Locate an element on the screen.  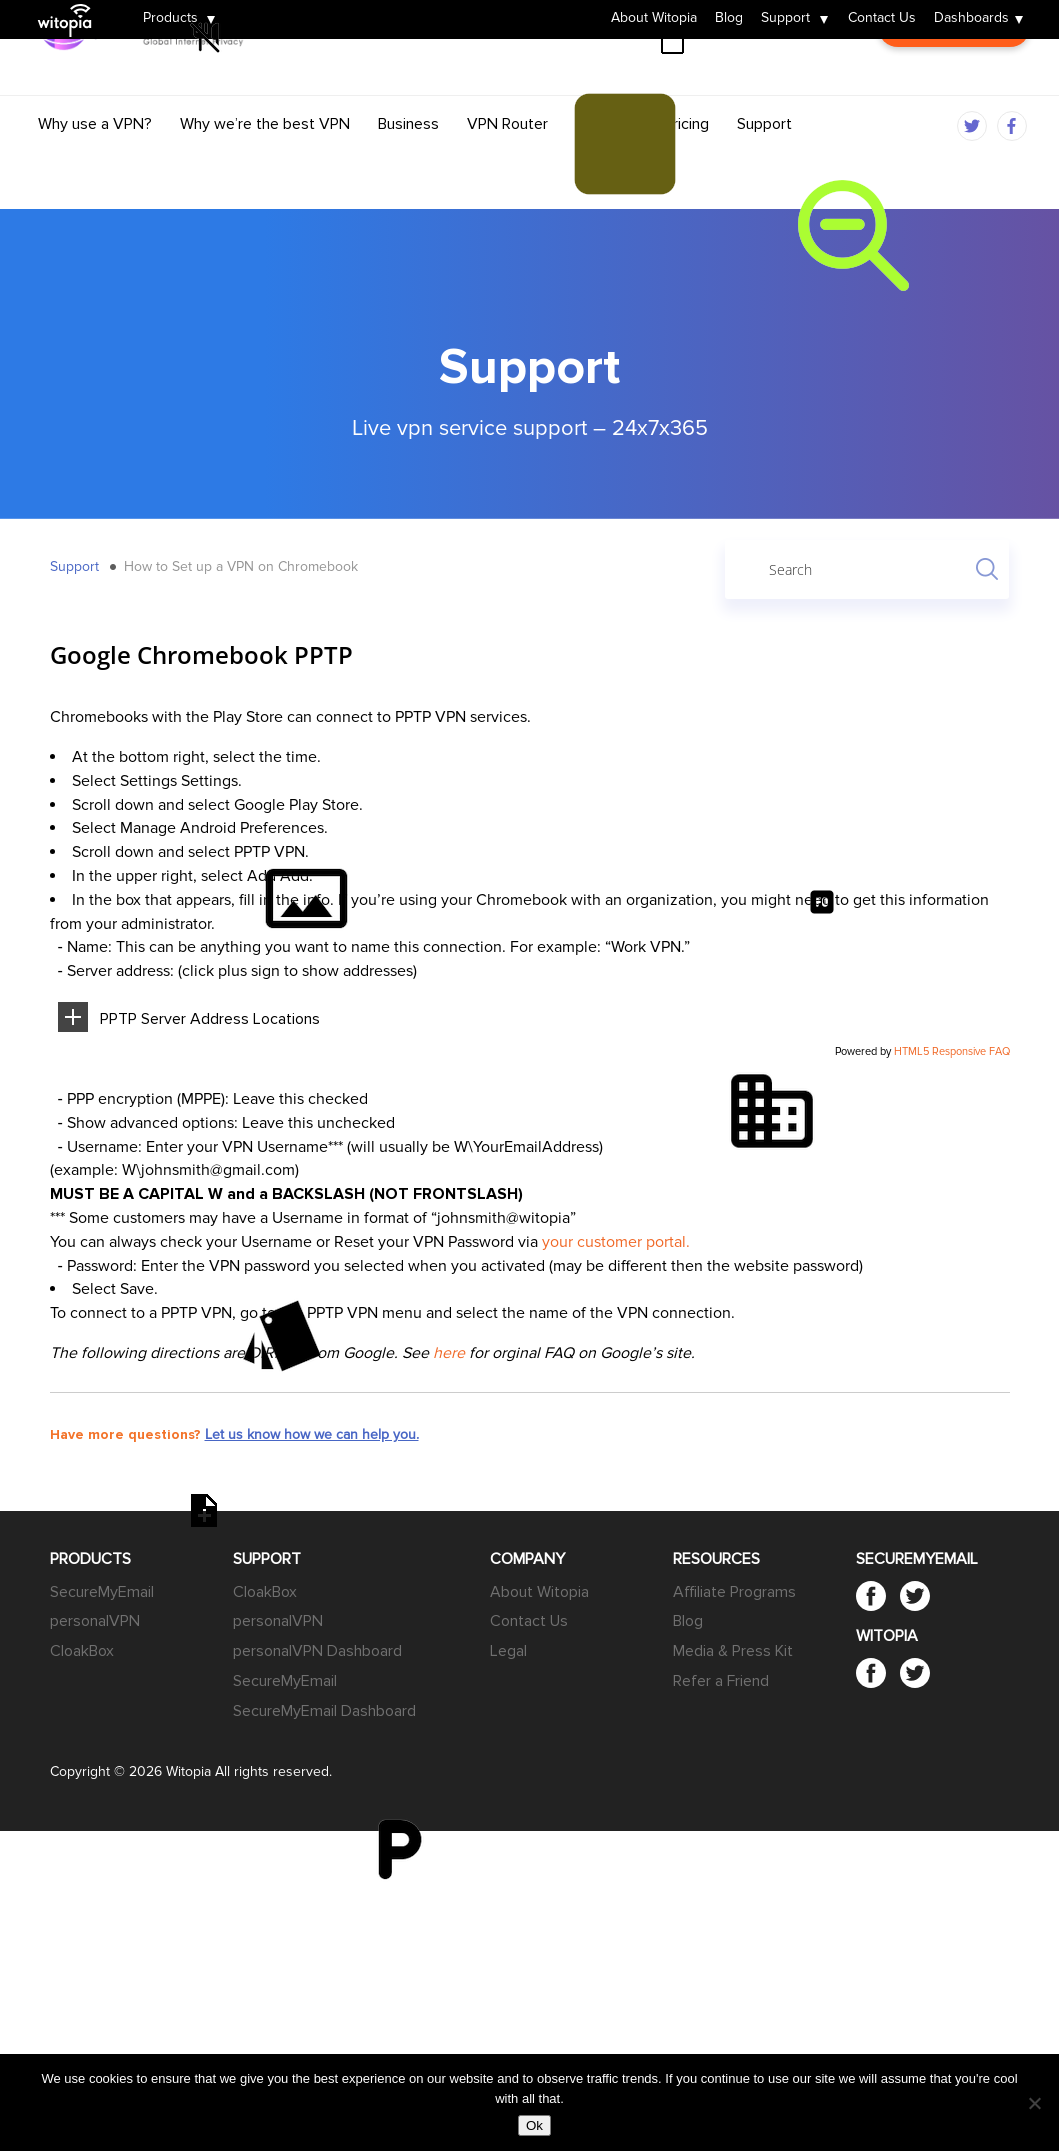
view organization or company details is located at coordinates (772, 1111).